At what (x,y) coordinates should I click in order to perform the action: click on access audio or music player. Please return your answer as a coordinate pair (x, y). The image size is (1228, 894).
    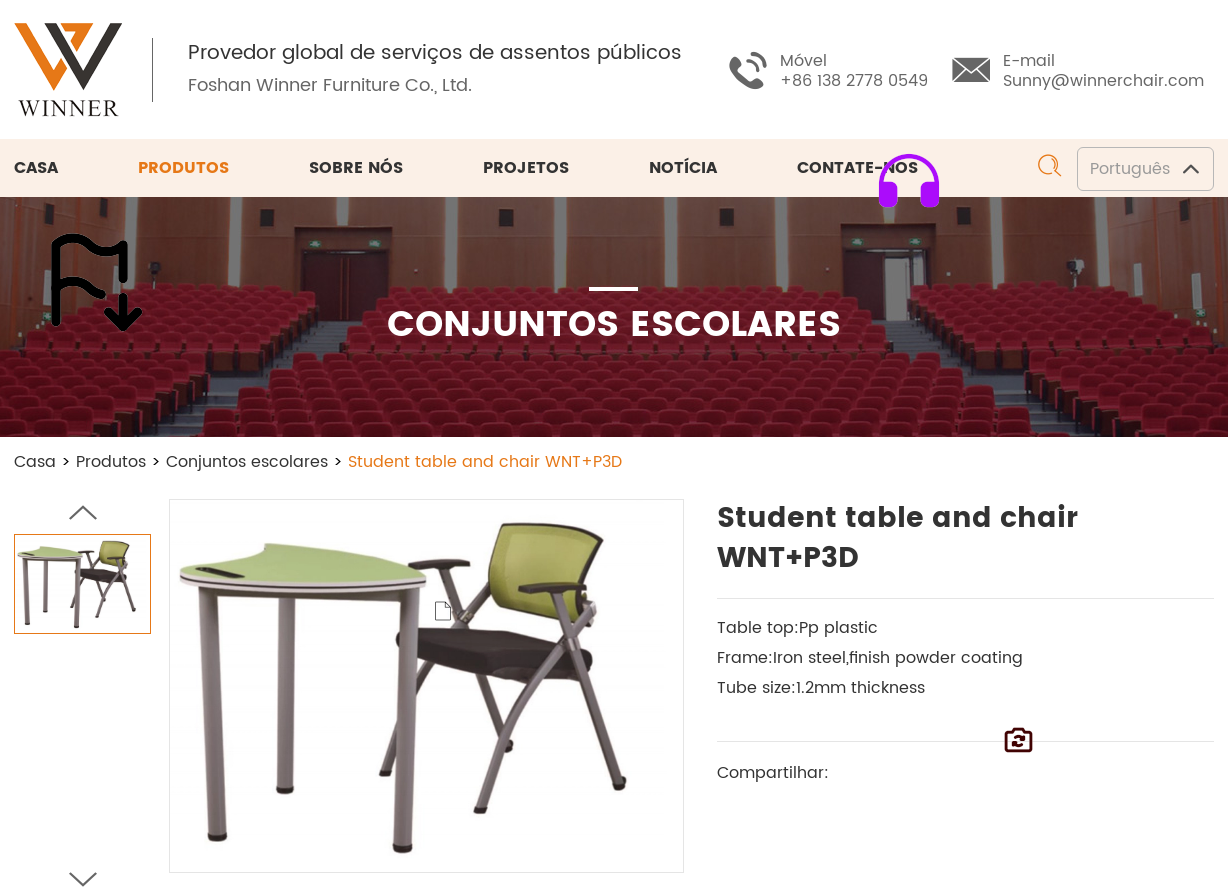
    Looking at the image, I should click on (909, 184).